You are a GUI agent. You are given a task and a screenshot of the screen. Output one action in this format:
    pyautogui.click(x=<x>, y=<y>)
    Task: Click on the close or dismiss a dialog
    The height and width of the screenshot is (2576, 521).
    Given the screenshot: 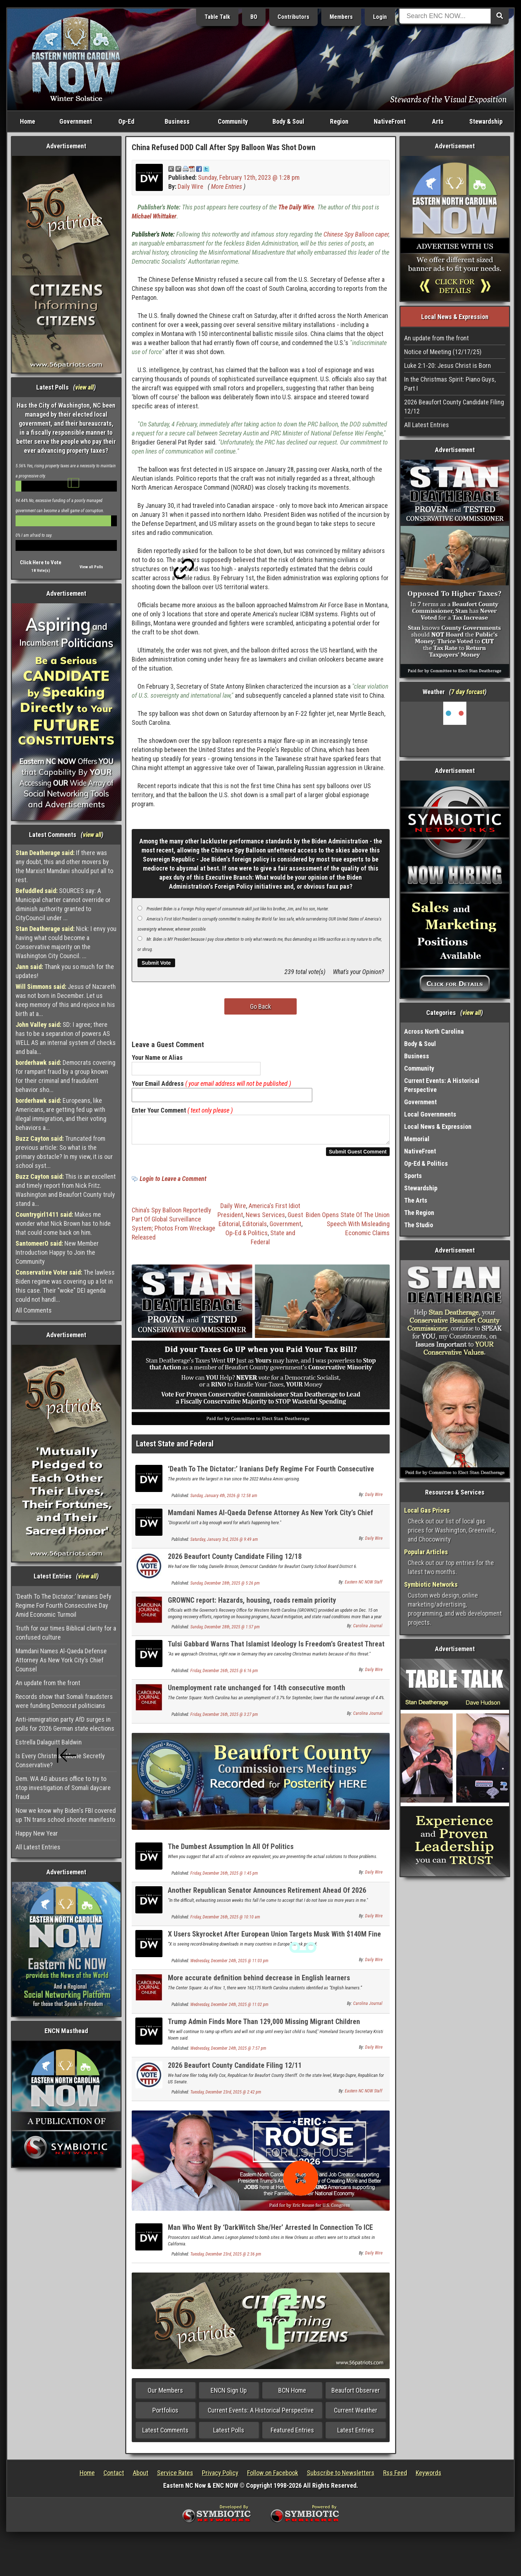 What is the action you would take?
    pyautogui.click(x=301, y=2178)
    